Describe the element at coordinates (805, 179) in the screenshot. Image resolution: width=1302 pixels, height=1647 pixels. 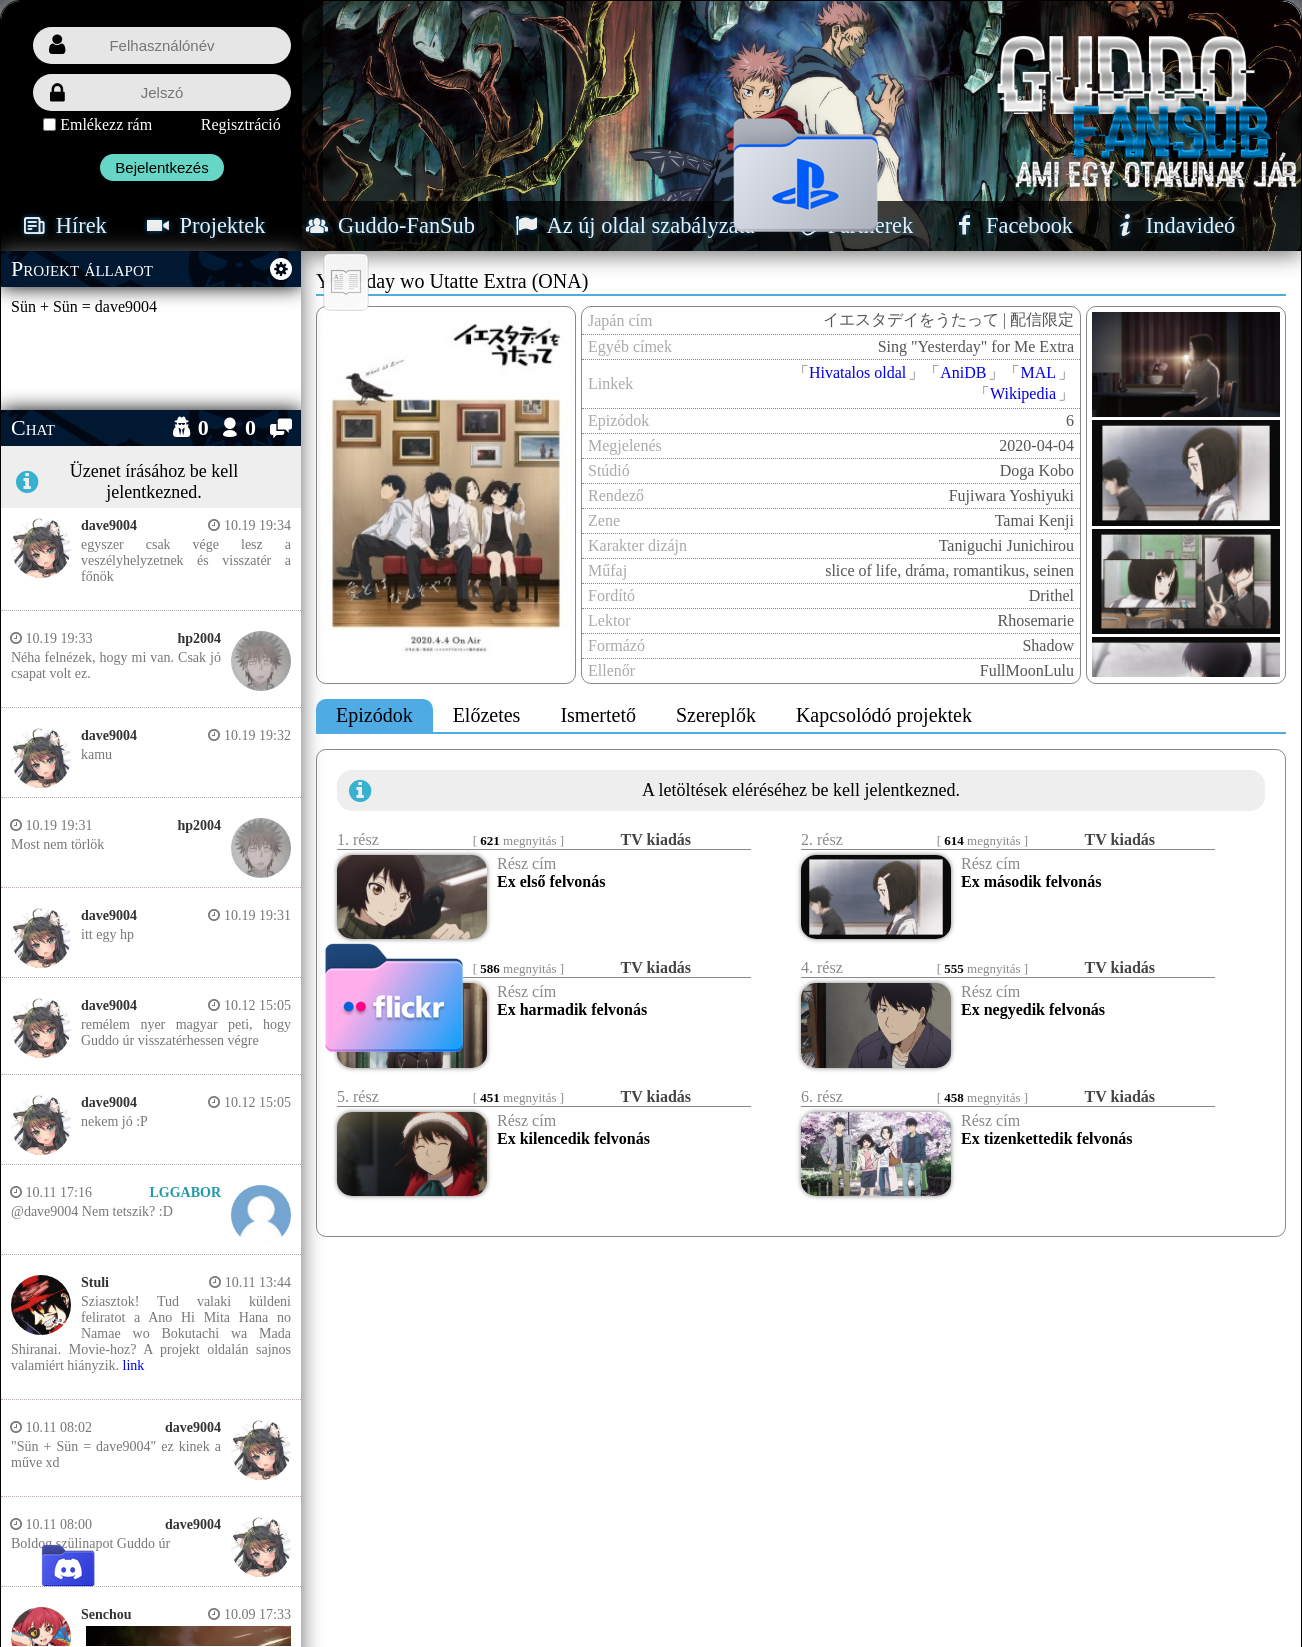
I see `open folder containing PlayStation games or content` at that location.